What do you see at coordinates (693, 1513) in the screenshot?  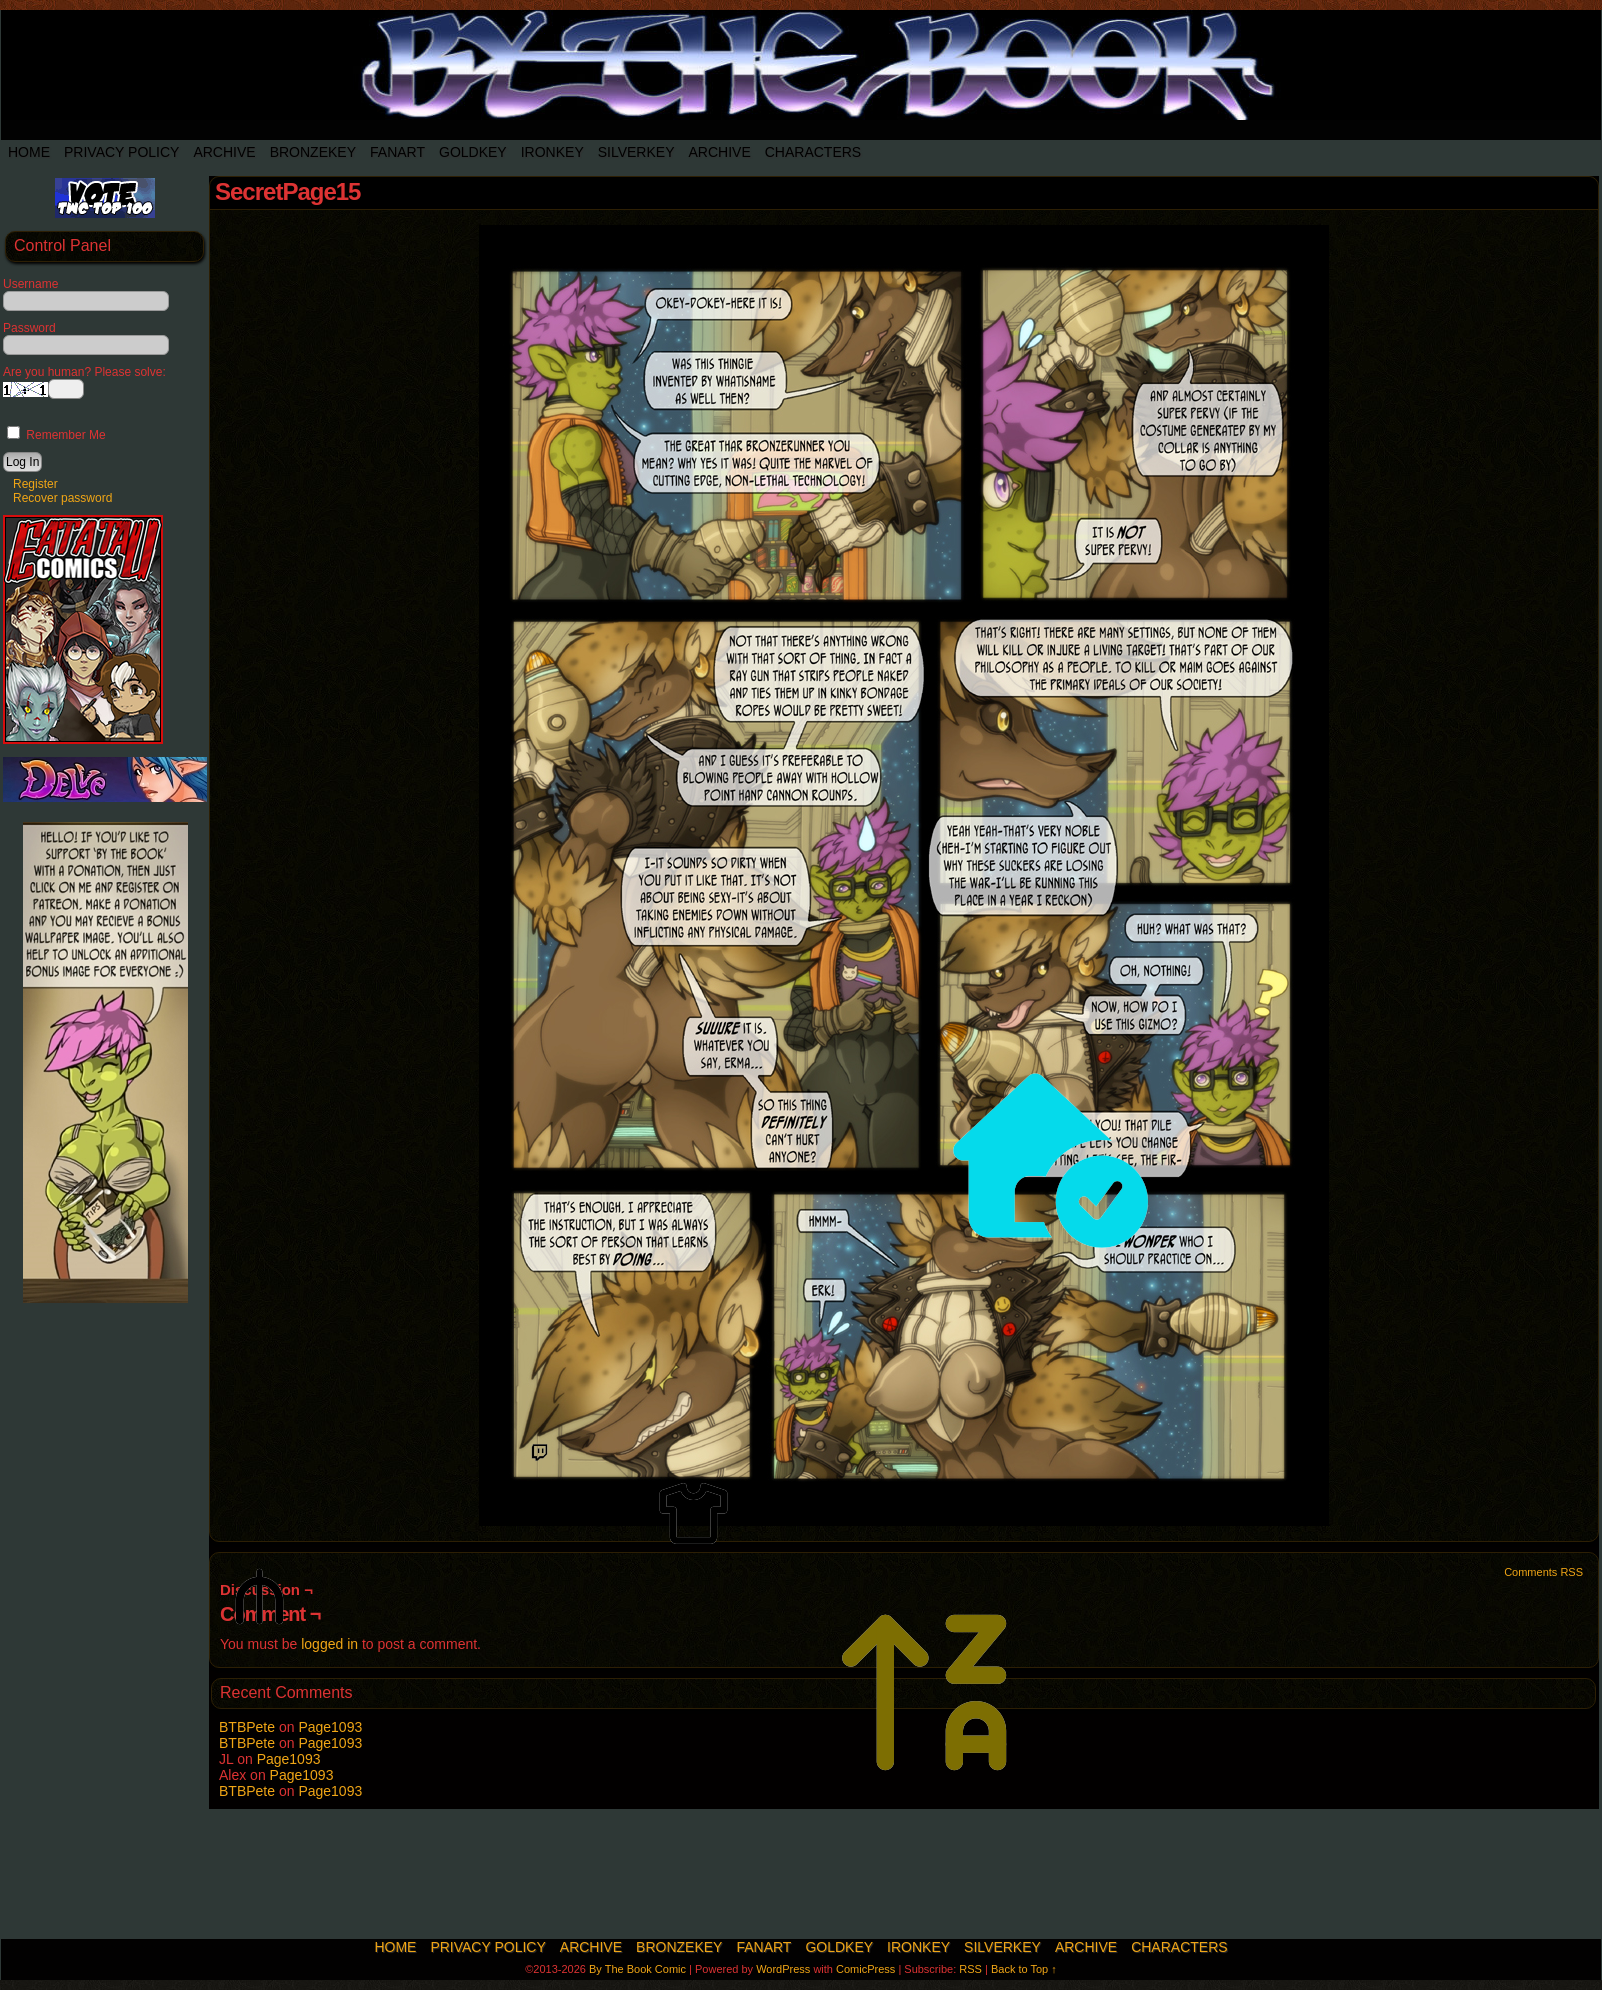 I see `browse clothing or apparel items` at bounding box center [693, 1513].